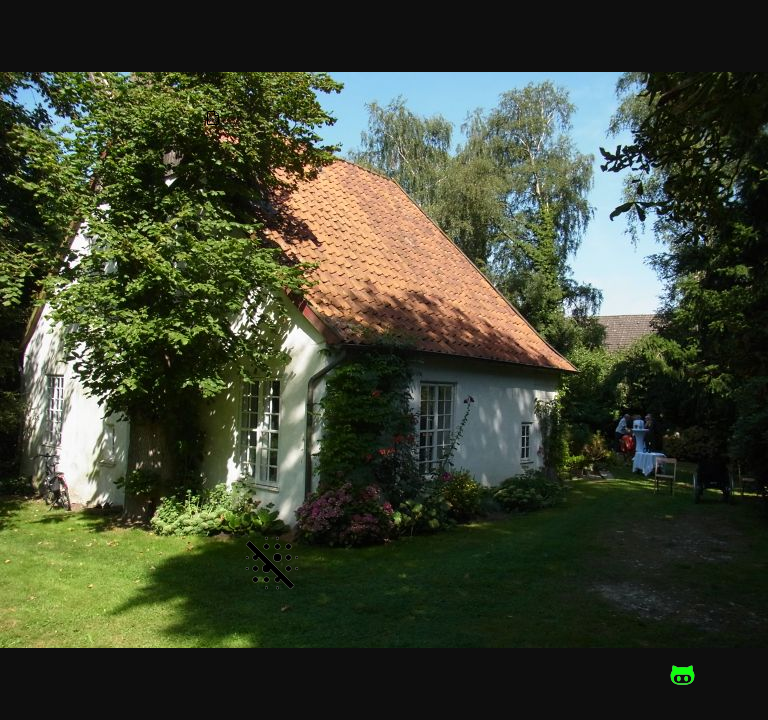 The image size is (768, 720). What do you see at coordinates (682, 674) in the screenshot?
I see `access GitHub integration or repository` at bounding box center [682, 674].